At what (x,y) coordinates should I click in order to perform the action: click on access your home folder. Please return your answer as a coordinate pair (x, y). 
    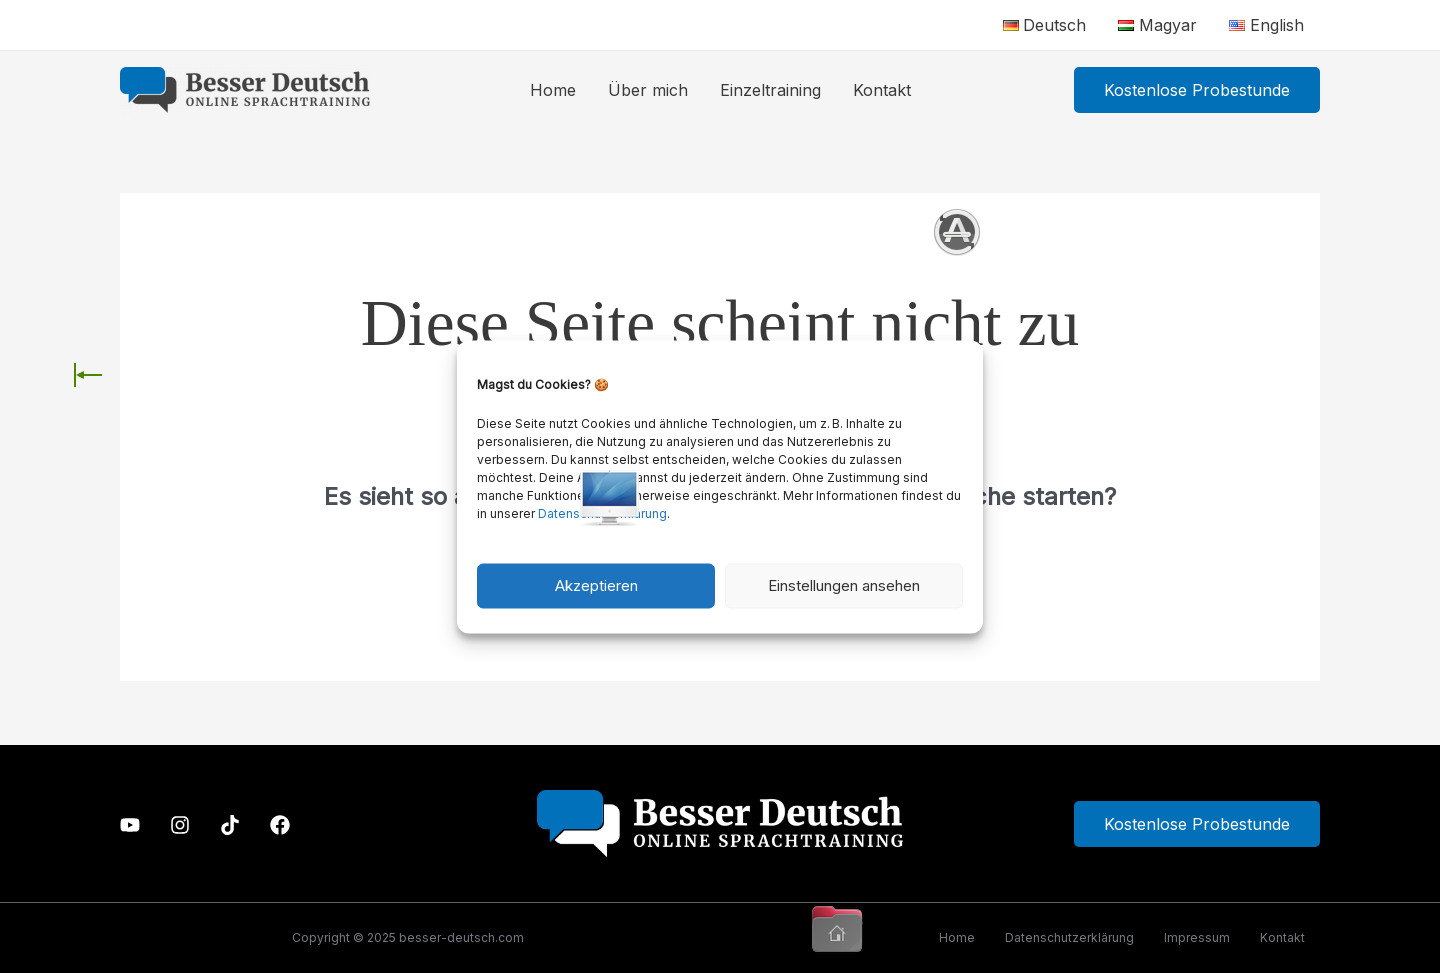
    Looking at the image, I should click on (837, 929).